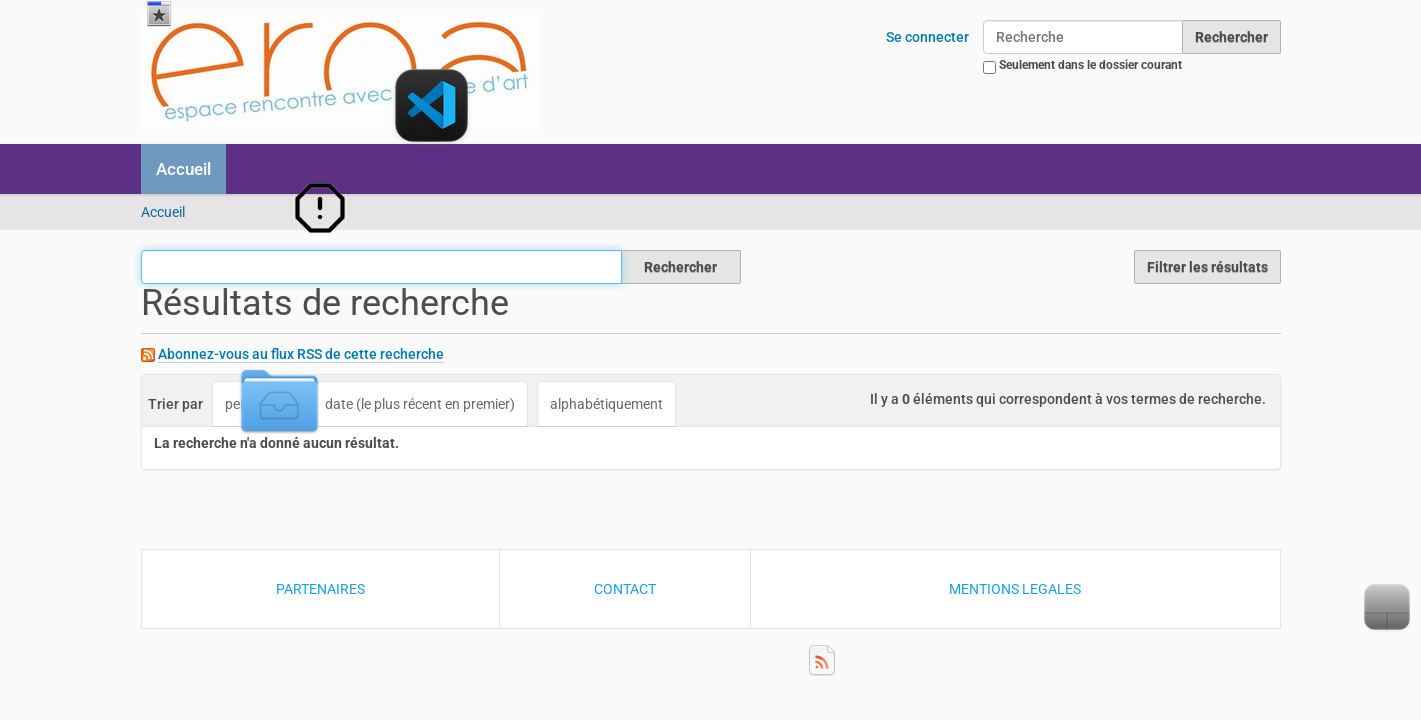  I want to click on indicates a critical error or warning, so click(320, 208).